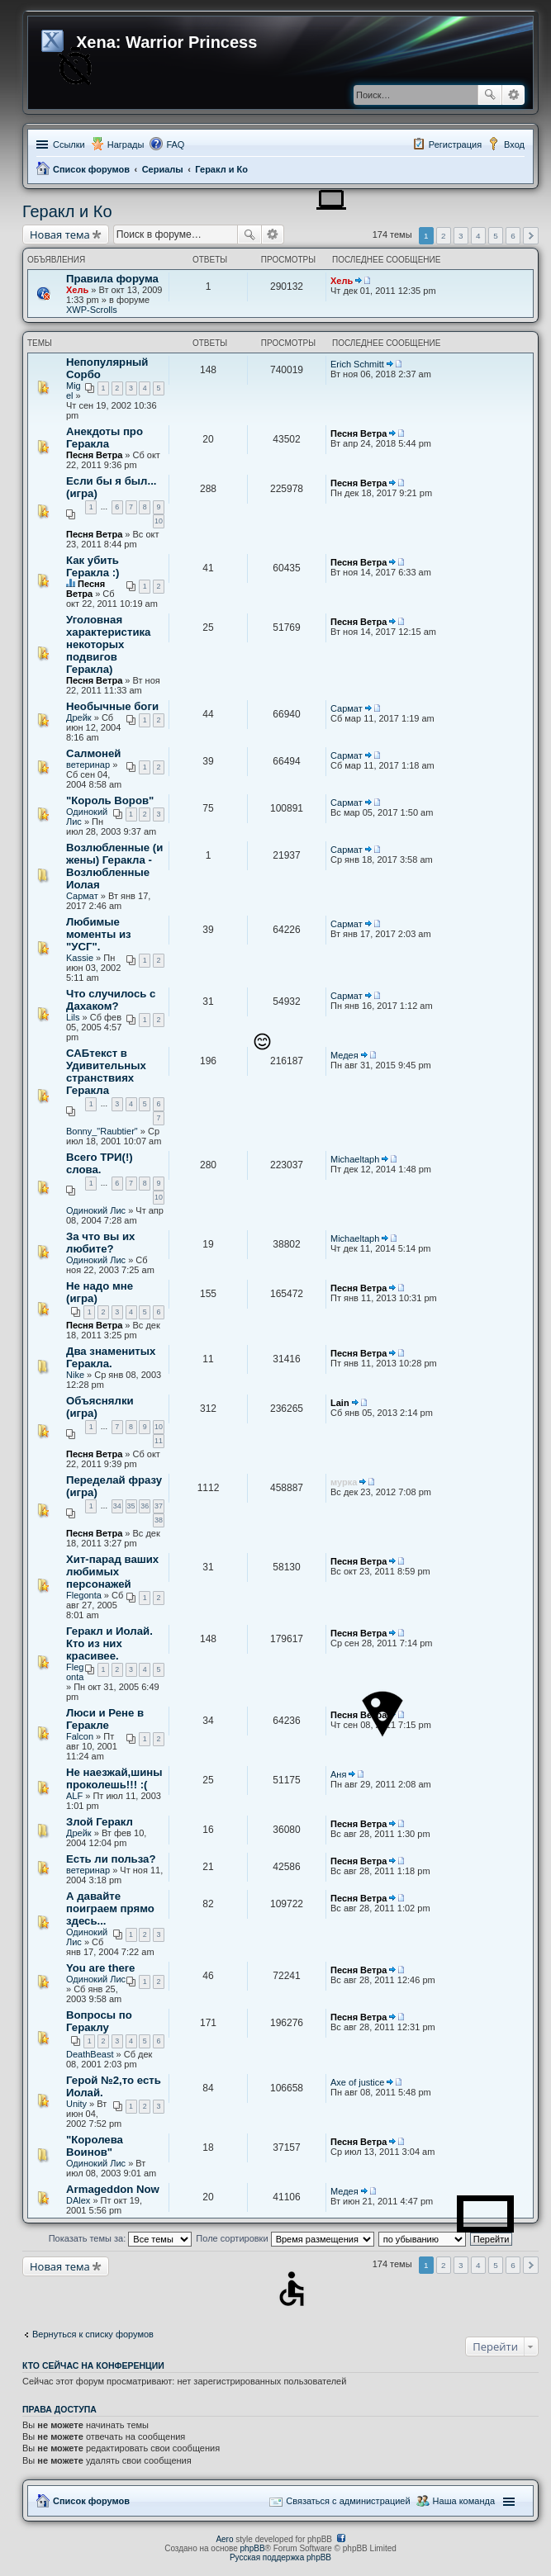 The width and height of the screenshot is (551, 2576). Describe the element at coordinates (331, 200) in the screenshot. I see `access desktop or computer settings` at that location.